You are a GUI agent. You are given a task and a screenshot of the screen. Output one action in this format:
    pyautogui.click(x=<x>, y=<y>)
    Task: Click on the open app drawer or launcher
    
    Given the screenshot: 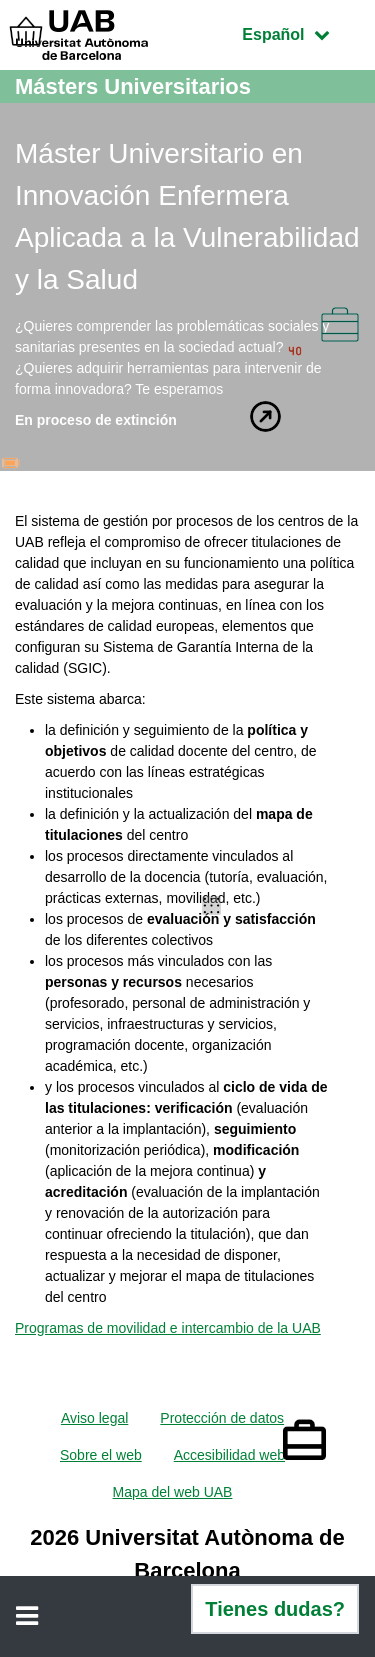 What is the action you would take?
    pyautogui.click(x=211, y=905)
    